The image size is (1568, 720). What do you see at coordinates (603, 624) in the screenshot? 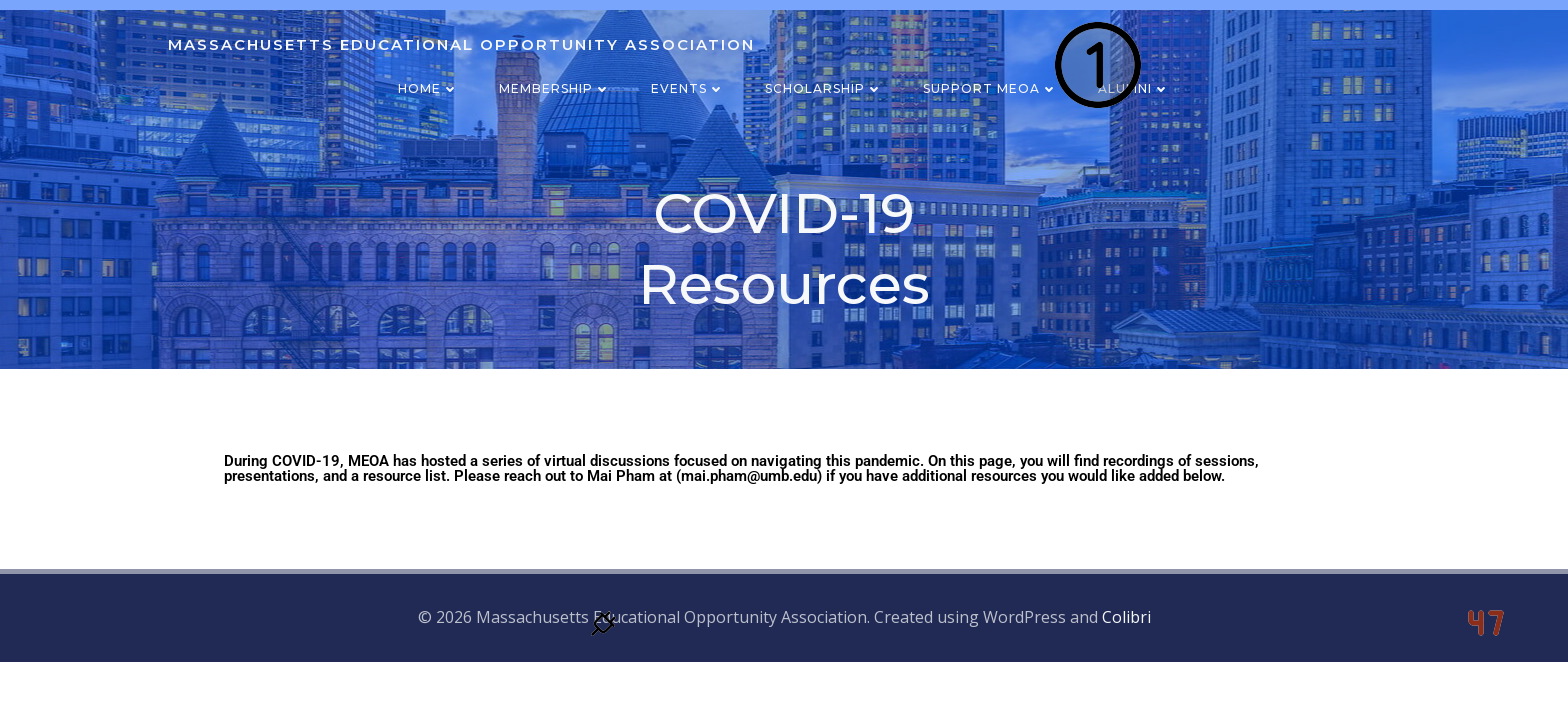
I see `connect to a power source` at bounding box center [603, 624].